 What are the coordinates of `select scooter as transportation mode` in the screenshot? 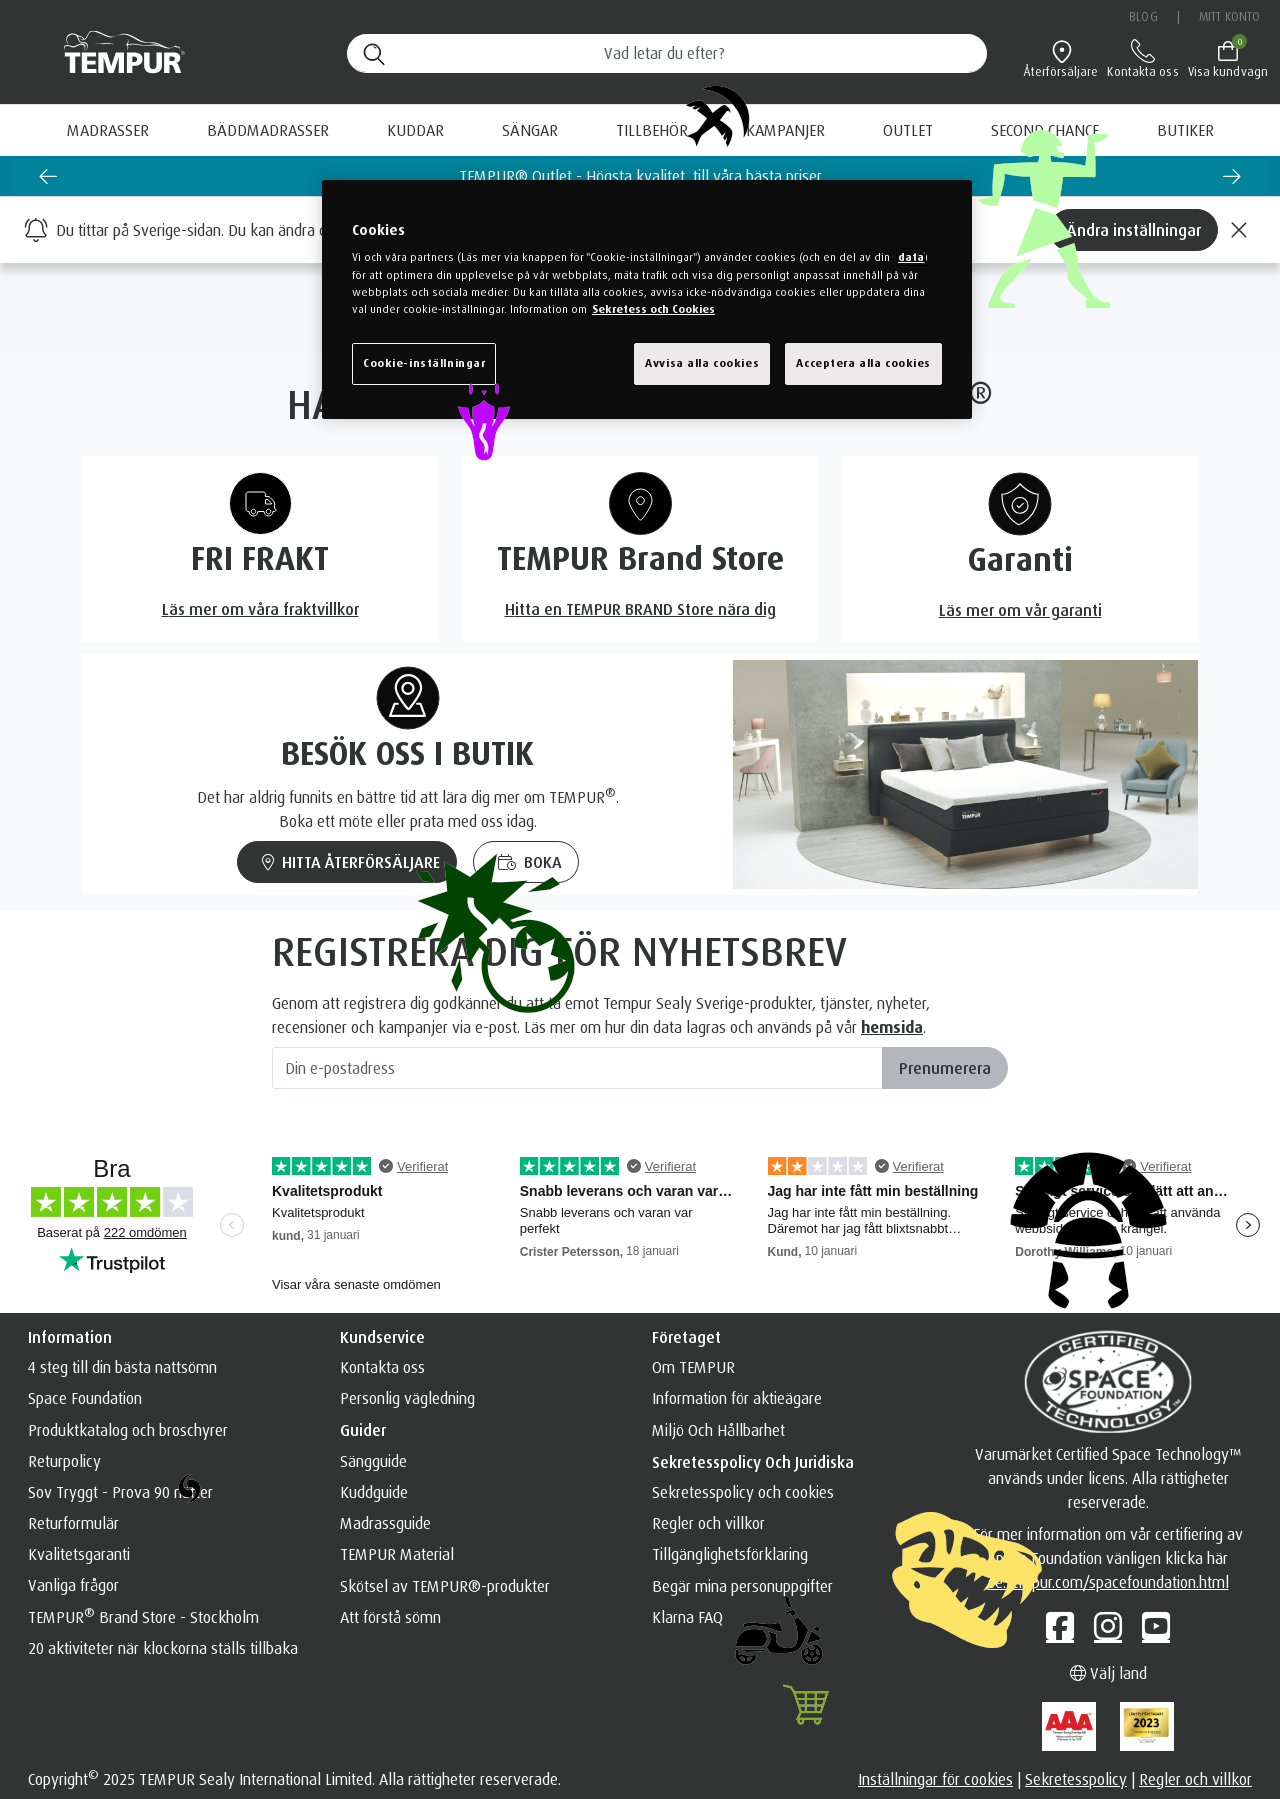 It's located at (779, 1630).